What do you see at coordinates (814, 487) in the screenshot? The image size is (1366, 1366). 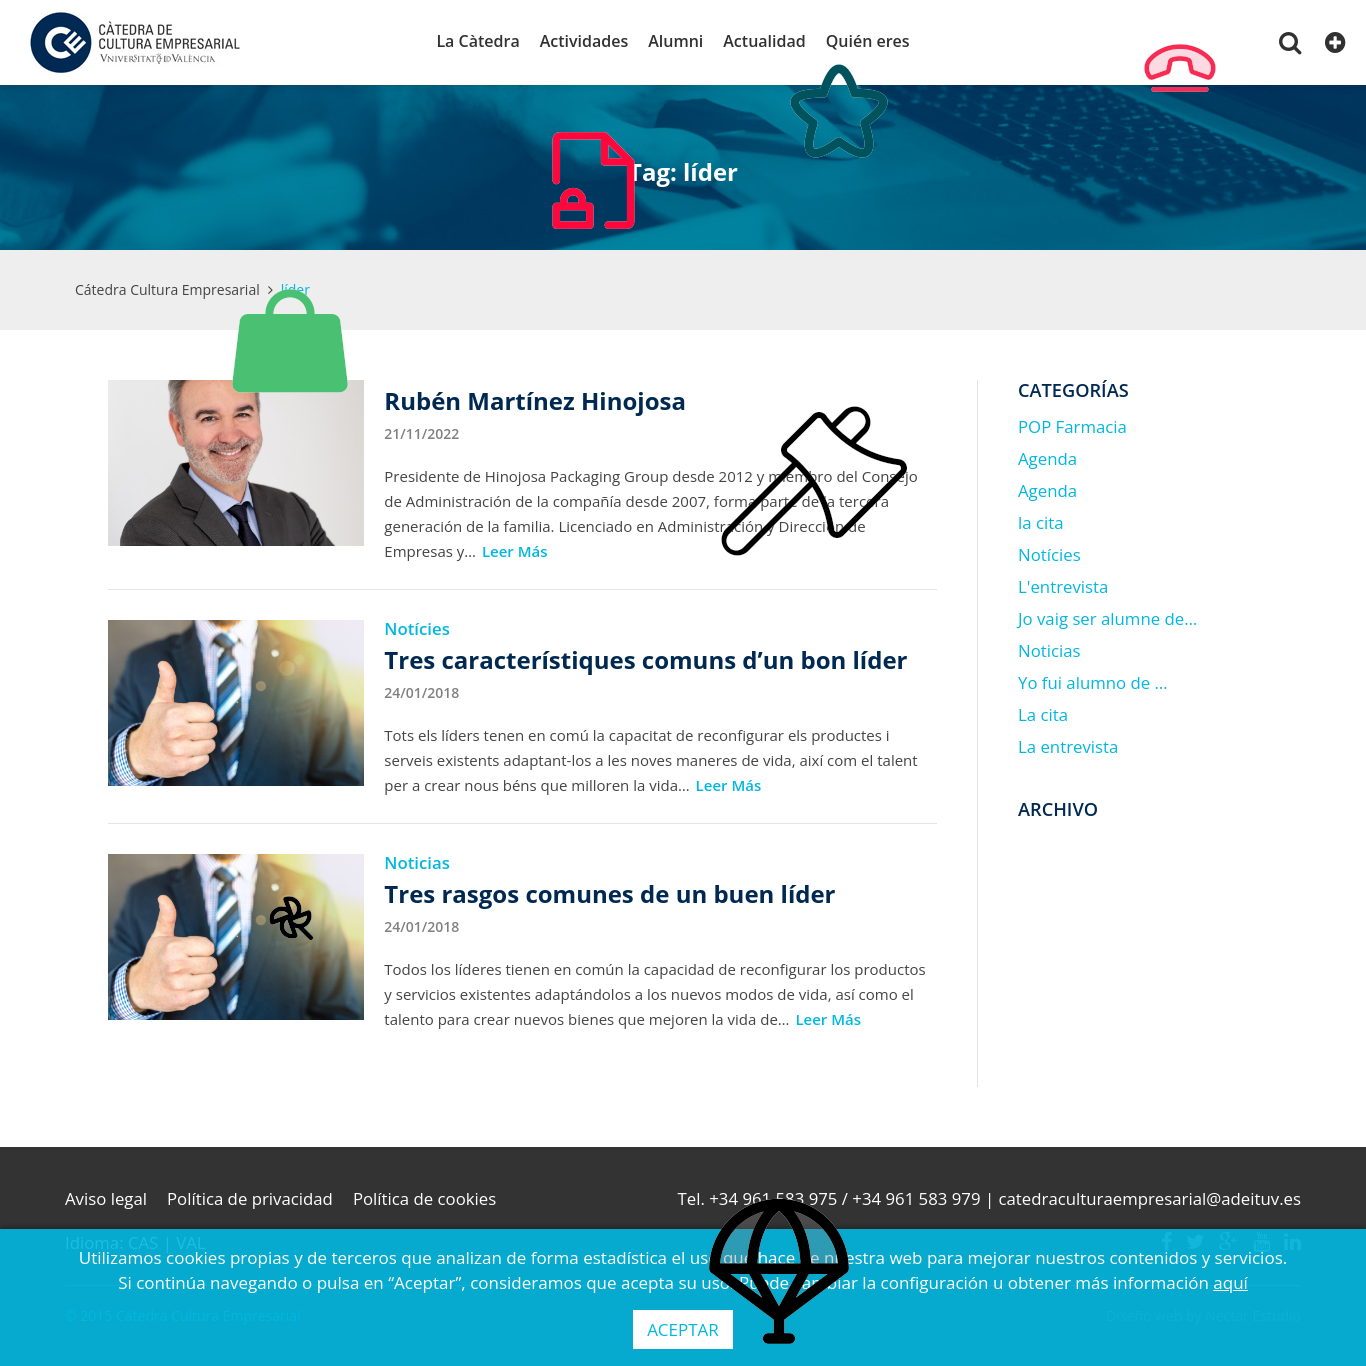 I see `access woodcutting or crafting tools` at bounding box center [814, 487].